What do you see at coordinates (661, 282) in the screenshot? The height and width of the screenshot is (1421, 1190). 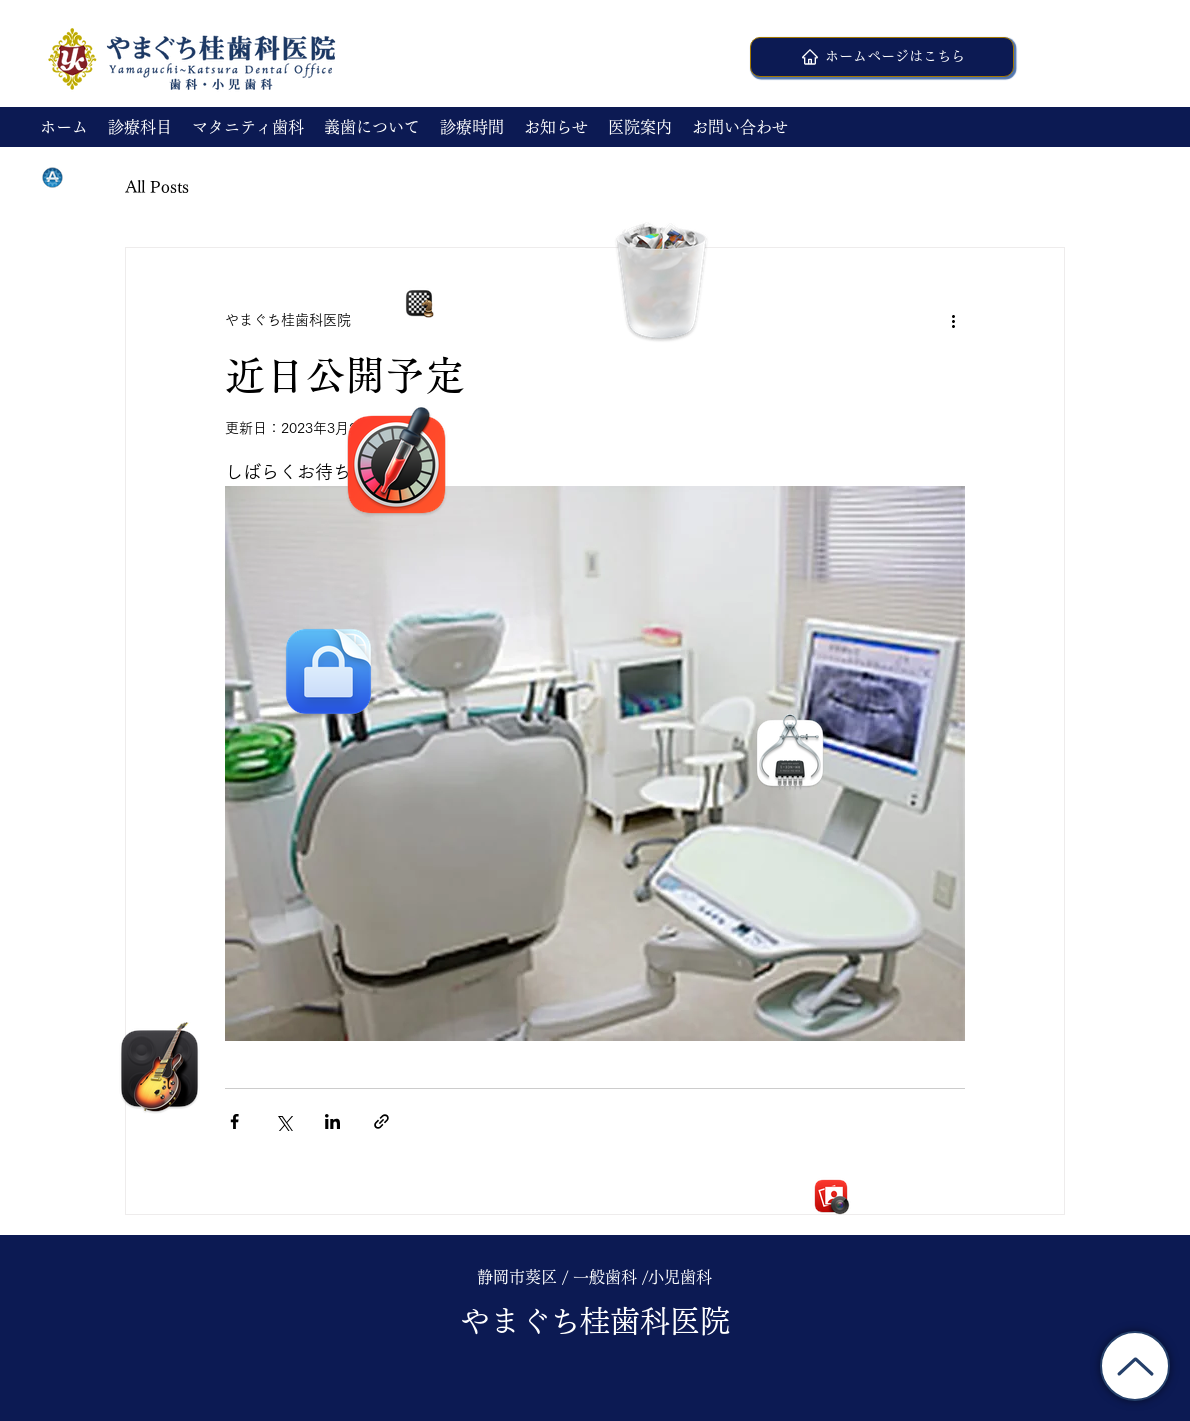 I see `trash bin containing deleted files` at bounding box center [661, 282].